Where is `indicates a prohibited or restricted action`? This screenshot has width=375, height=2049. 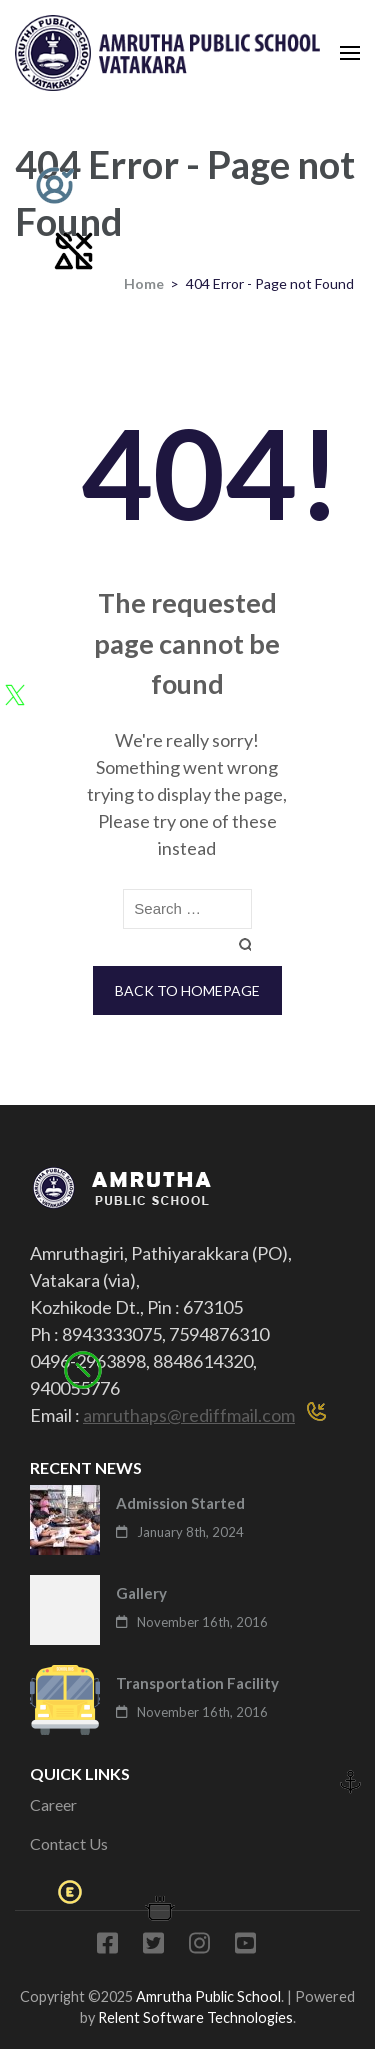
indicates a prohibited or restricted action is located at coordinates (83, 1370).